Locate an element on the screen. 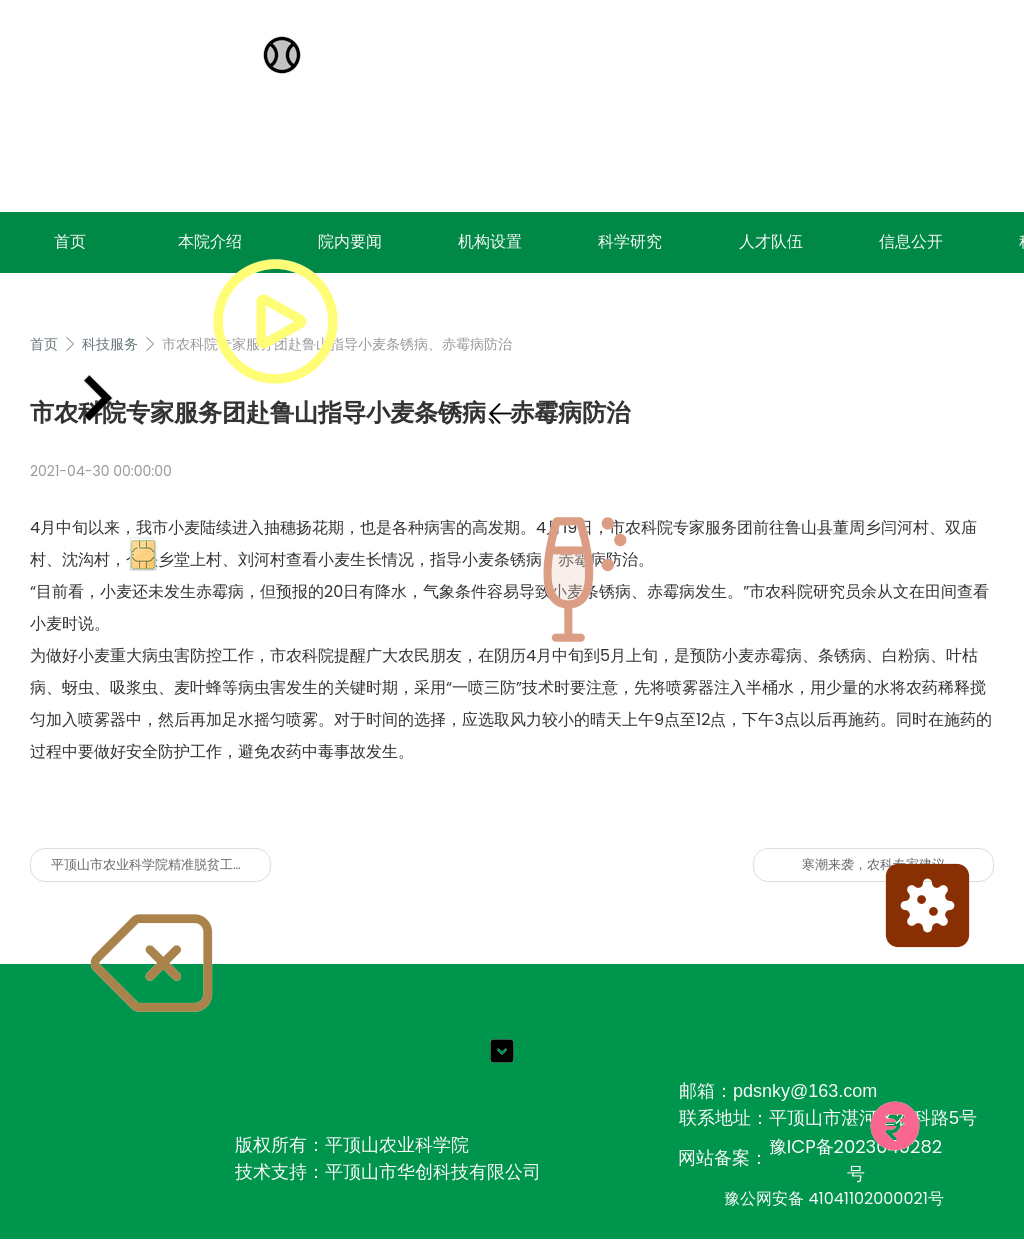 Image resolution: width=1024 pixels, height=1240 pixels. navigate to the next item or page is located at coordinates (97, 398).